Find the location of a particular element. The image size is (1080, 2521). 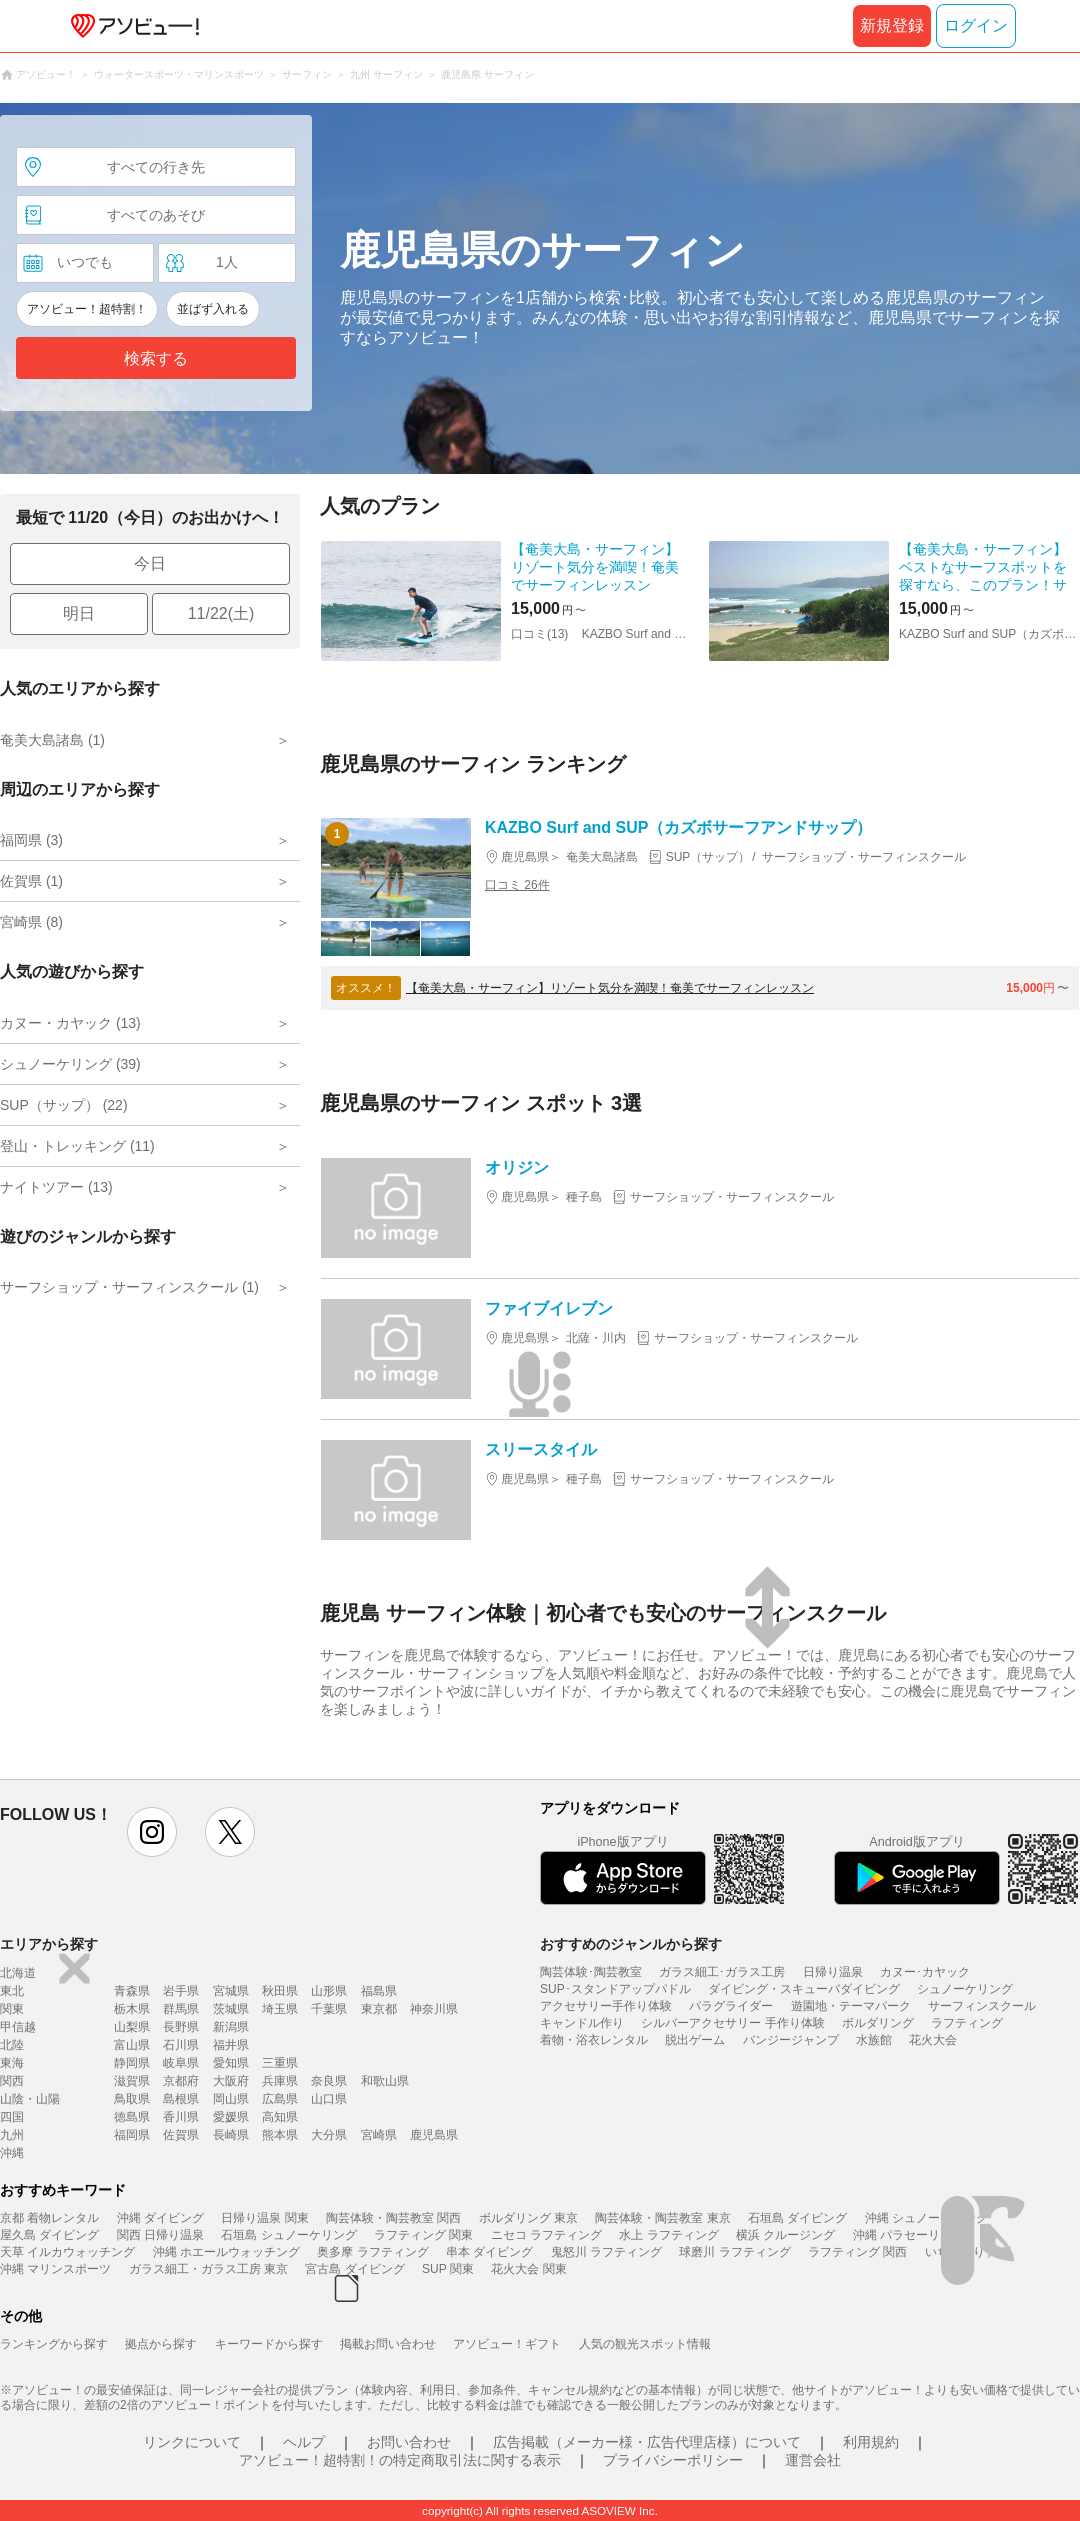

access system utilities and tools is located at coordinates (985, 2240).